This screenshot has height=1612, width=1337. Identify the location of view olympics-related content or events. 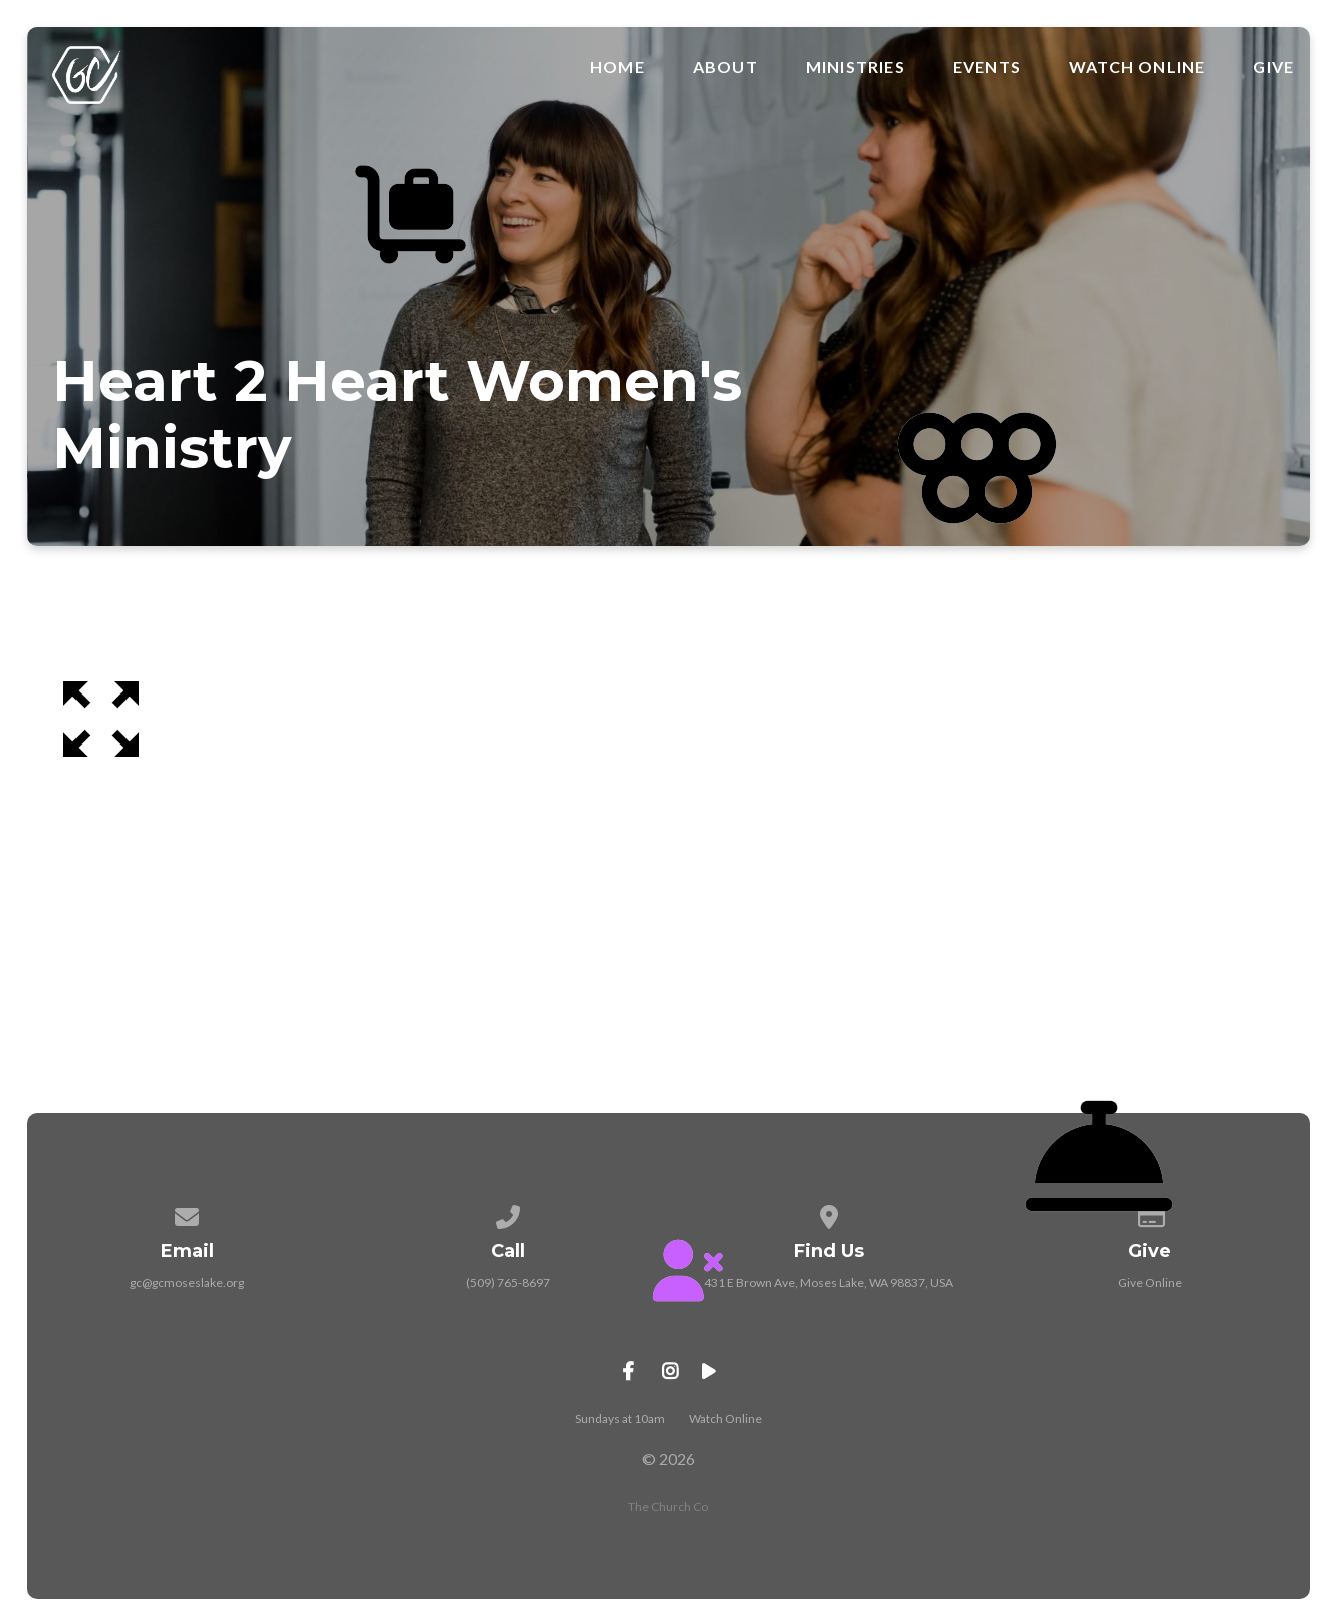
(977, 468).